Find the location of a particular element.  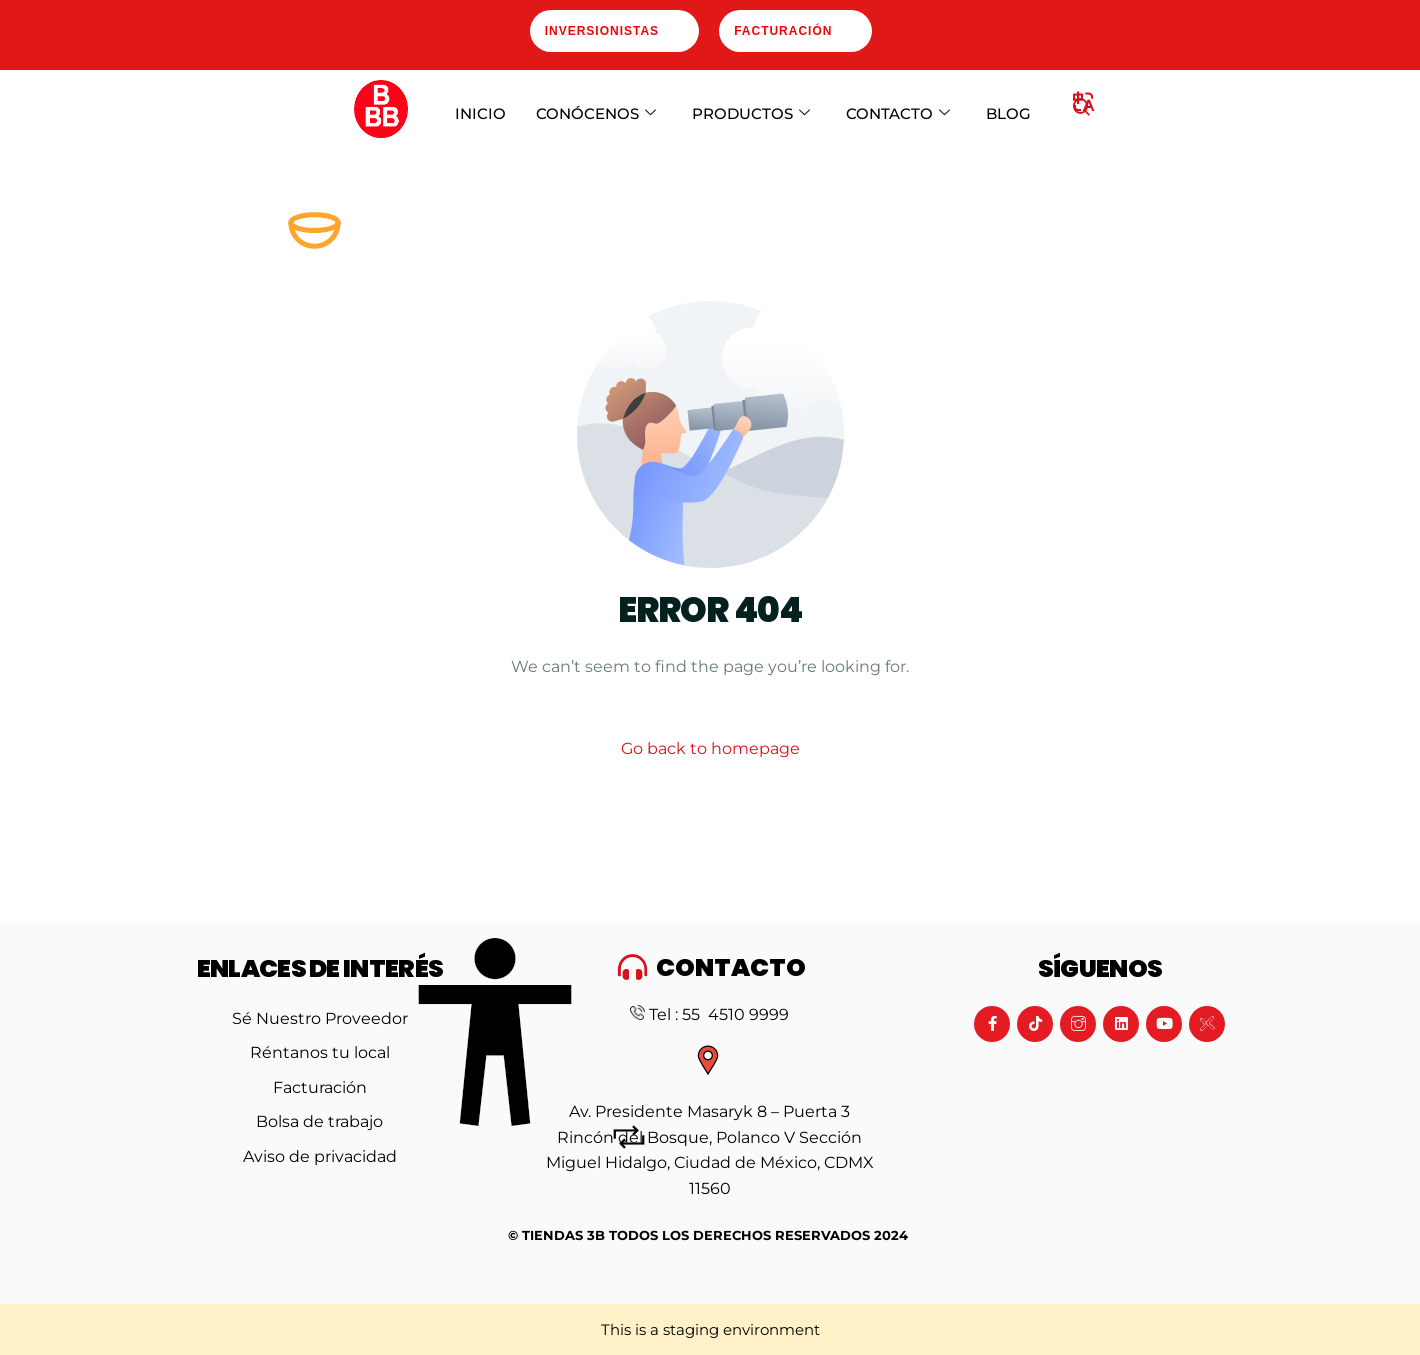

switch to hemisphere or dome view is located at coordinates (314, 230).